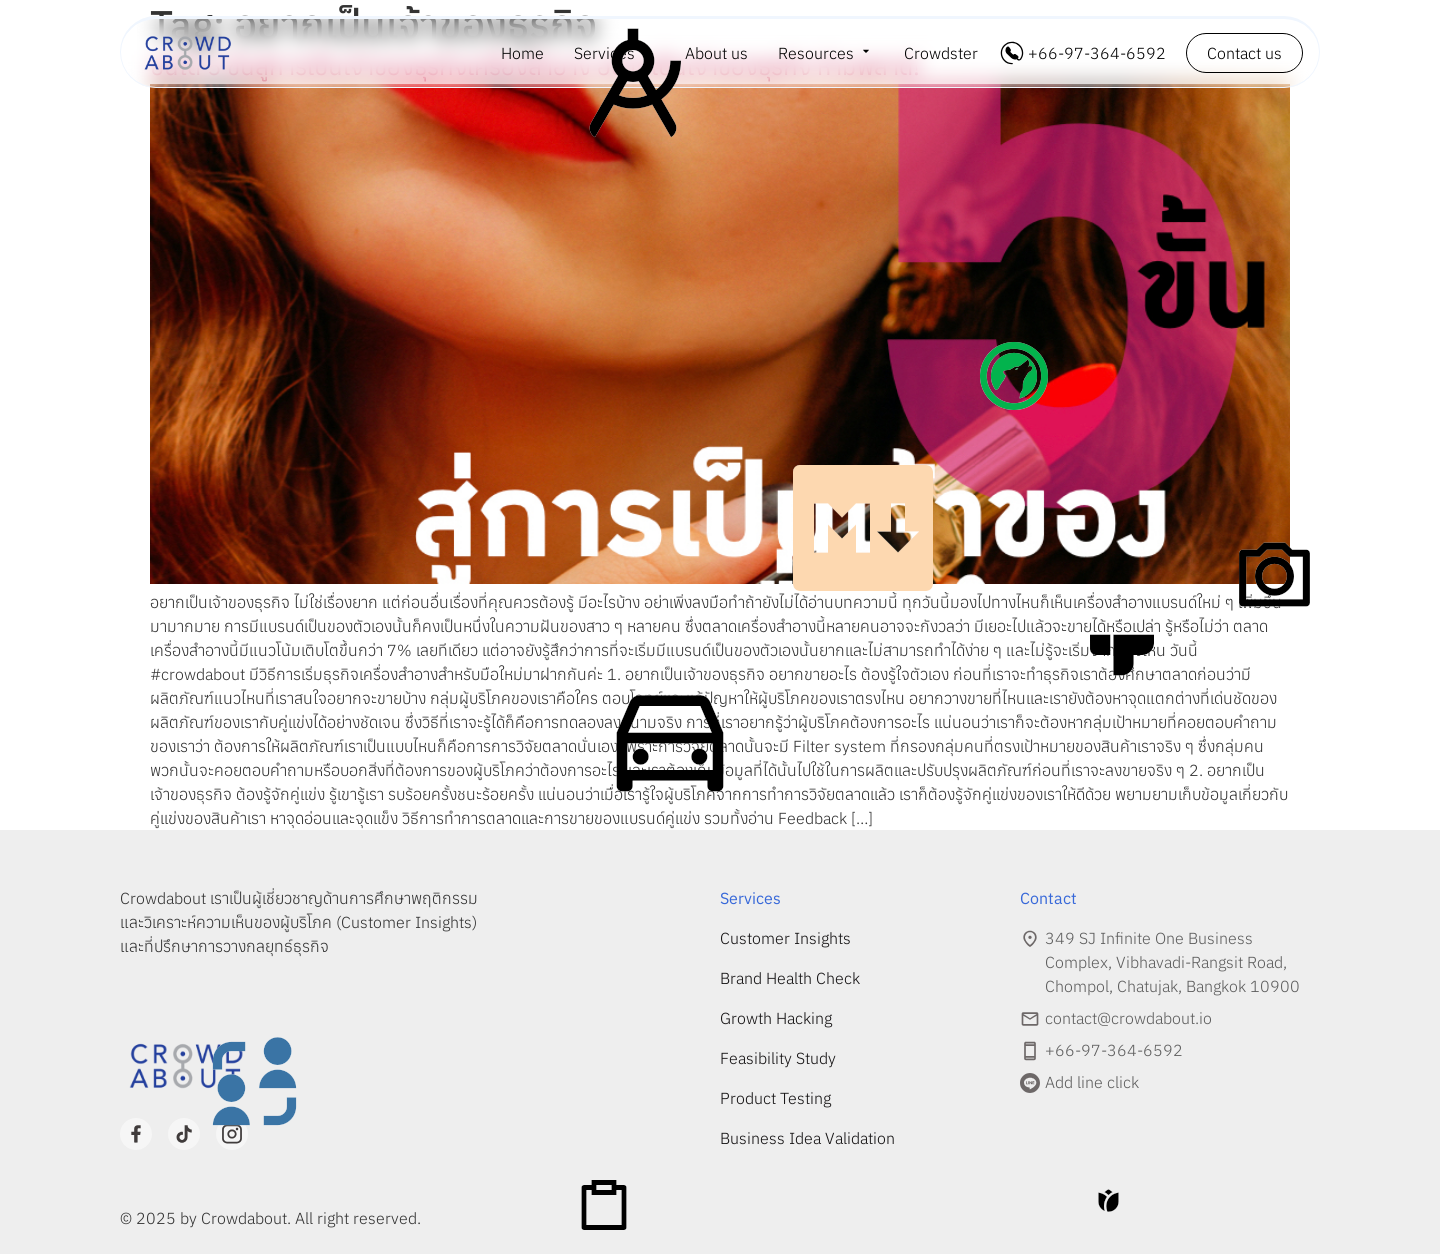 This screenshot has width=1440, height=1254. Describe the element at coordinates (1122, 655) in the screenshot. I see `visit top.gg website` at that location.